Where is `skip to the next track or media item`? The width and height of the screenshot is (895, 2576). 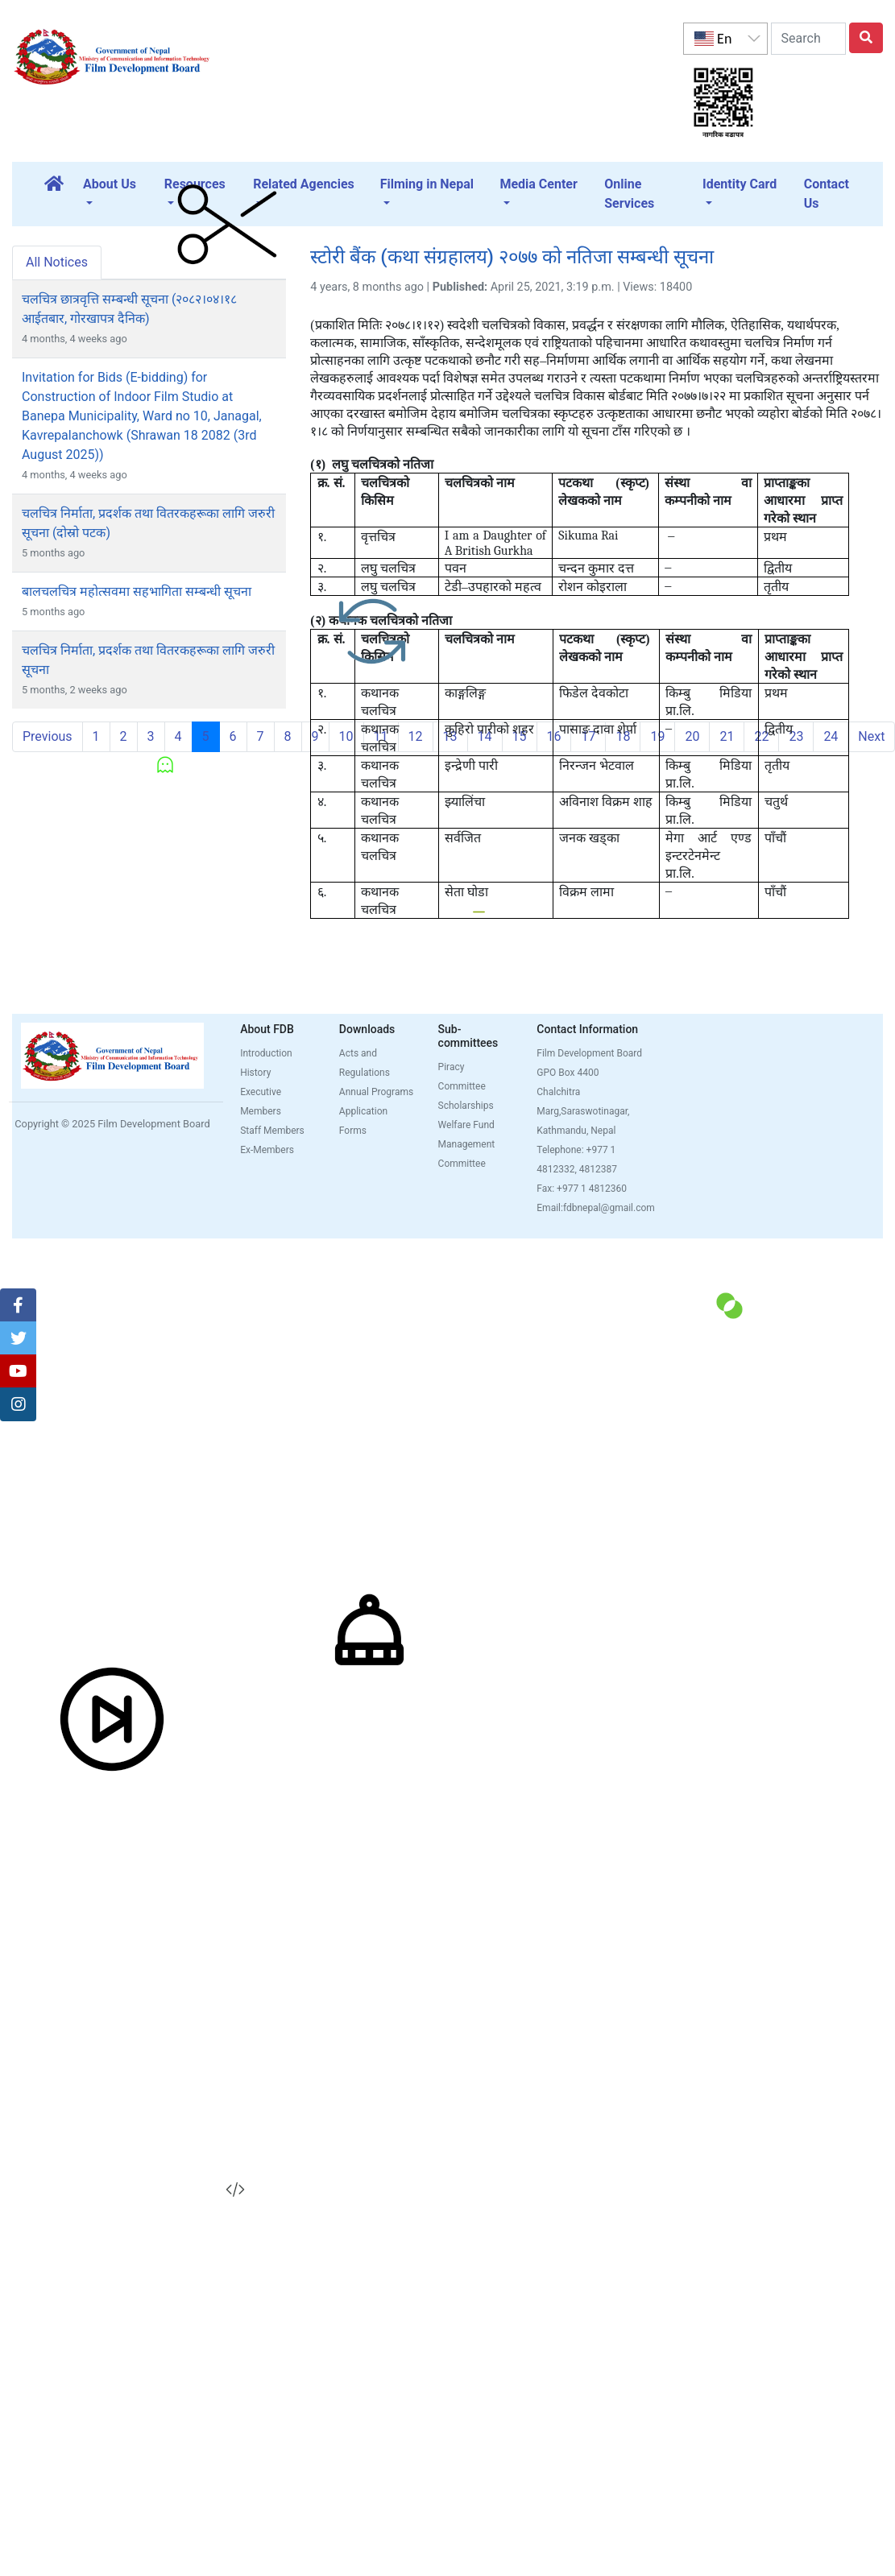 skip to the next track or media item is located at coordinates (112, 1719).